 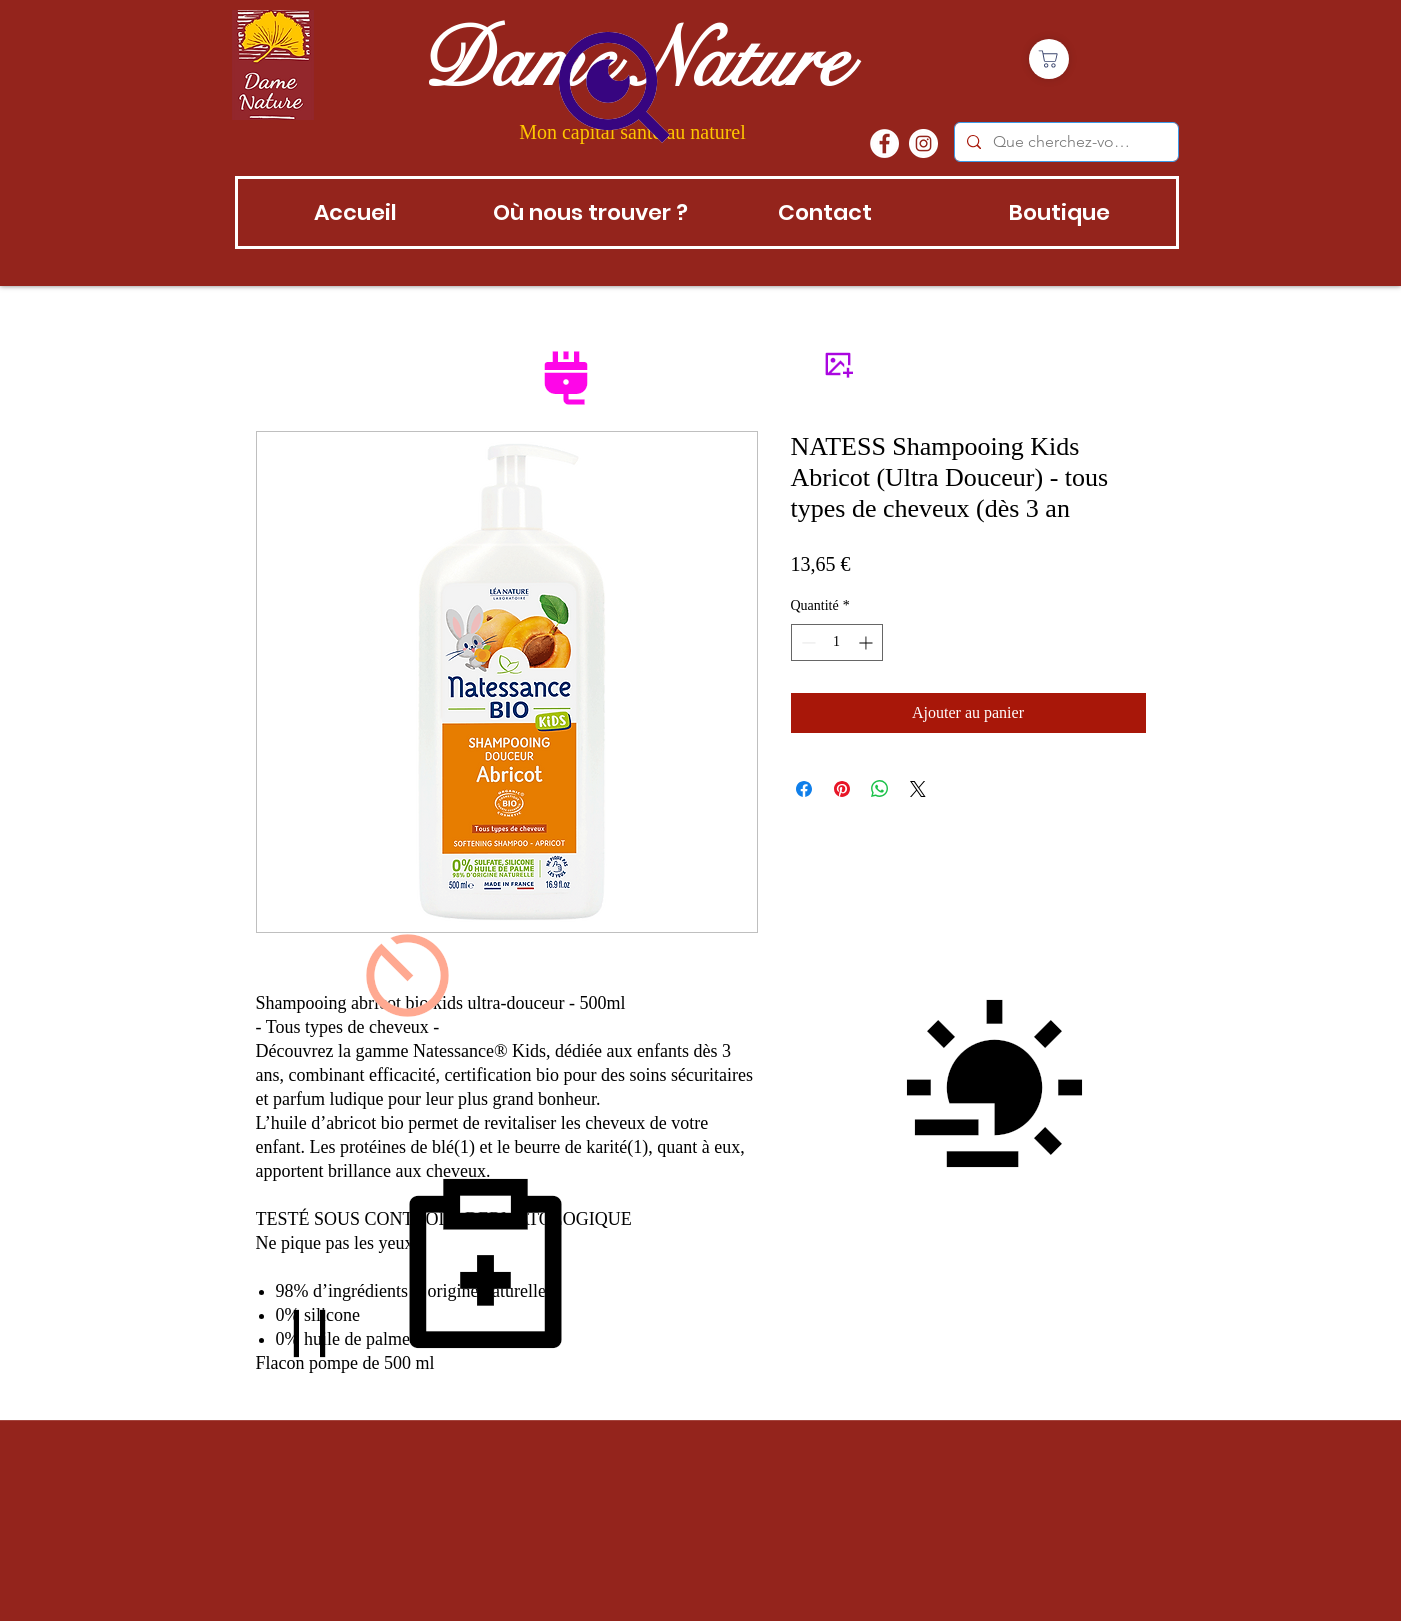 I want to click on indicates foggy or hazy weather conditions, so click(x=994, y=1087).